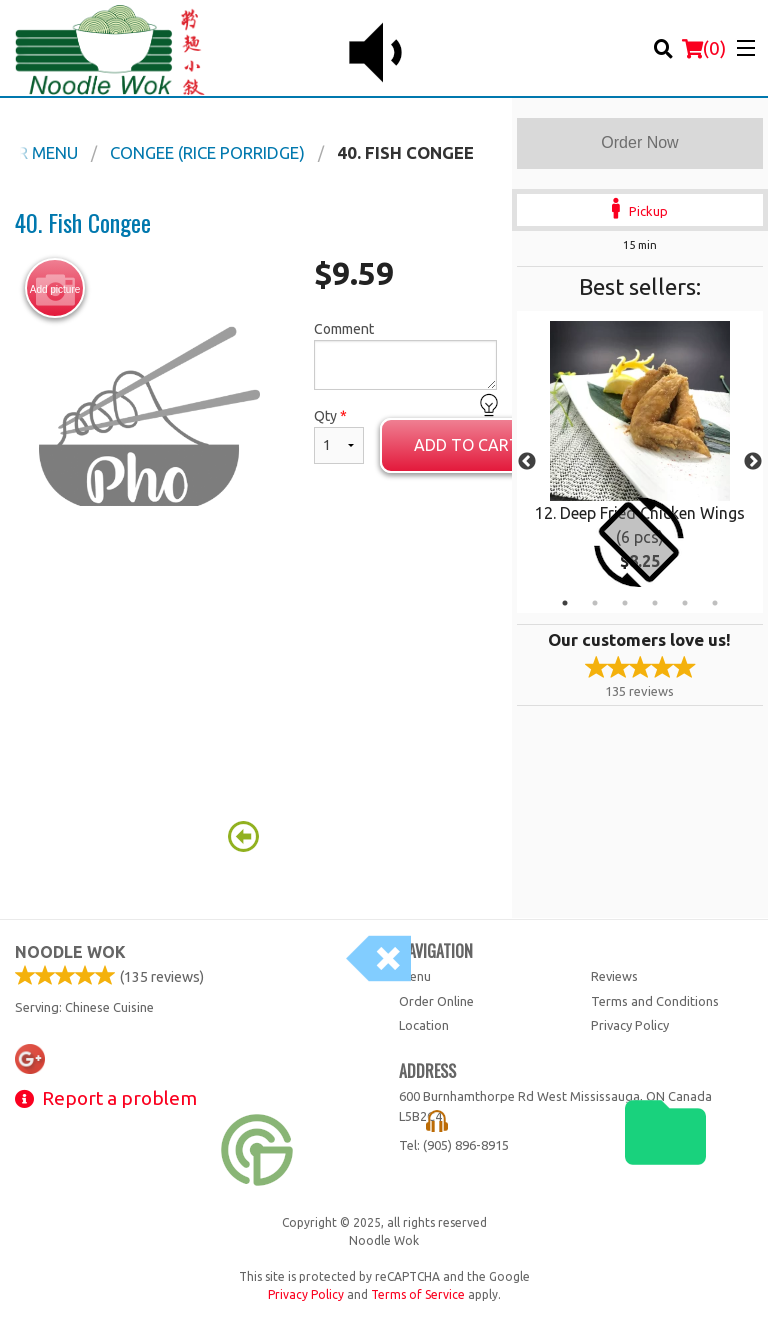 This screenshot has height=1328, width=768. Describe the element at coordinates (489, 405) in the screenshot. I see `toggle idea or suggestion feature` at that location.